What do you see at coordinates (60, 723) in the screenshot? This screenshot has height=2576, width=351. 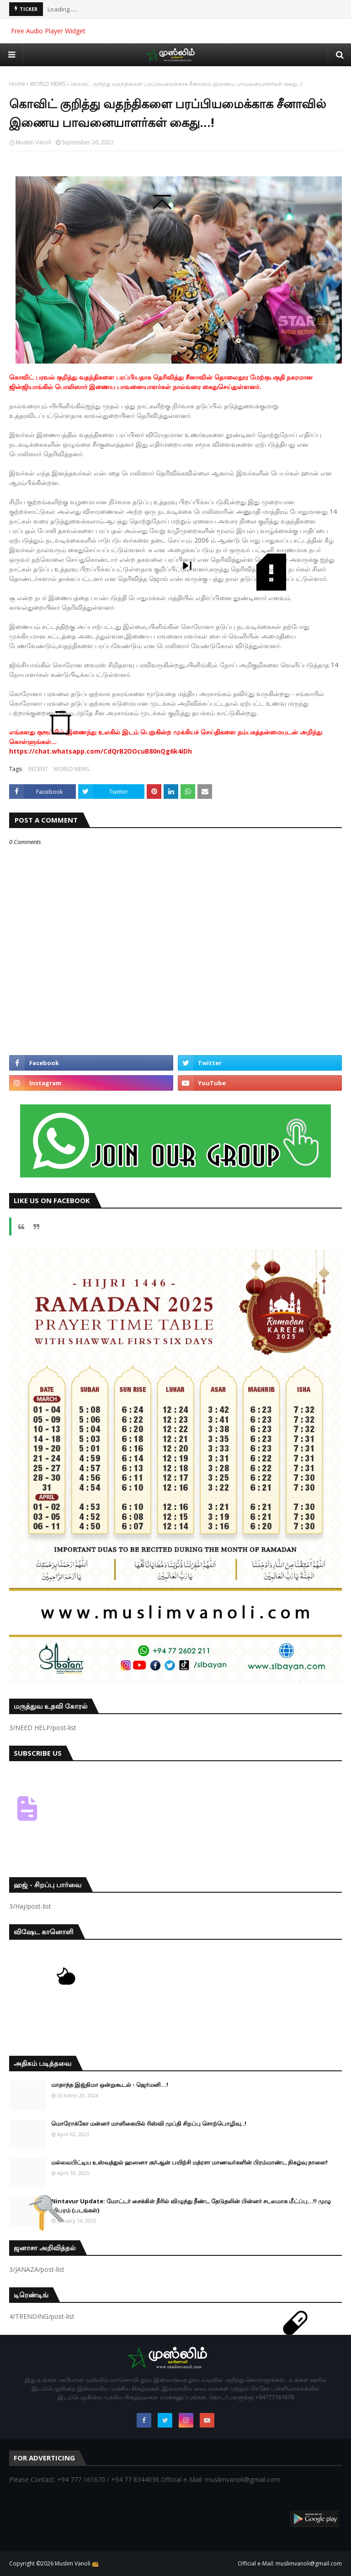 I see `delete an item` at bounding box center [60, 723].